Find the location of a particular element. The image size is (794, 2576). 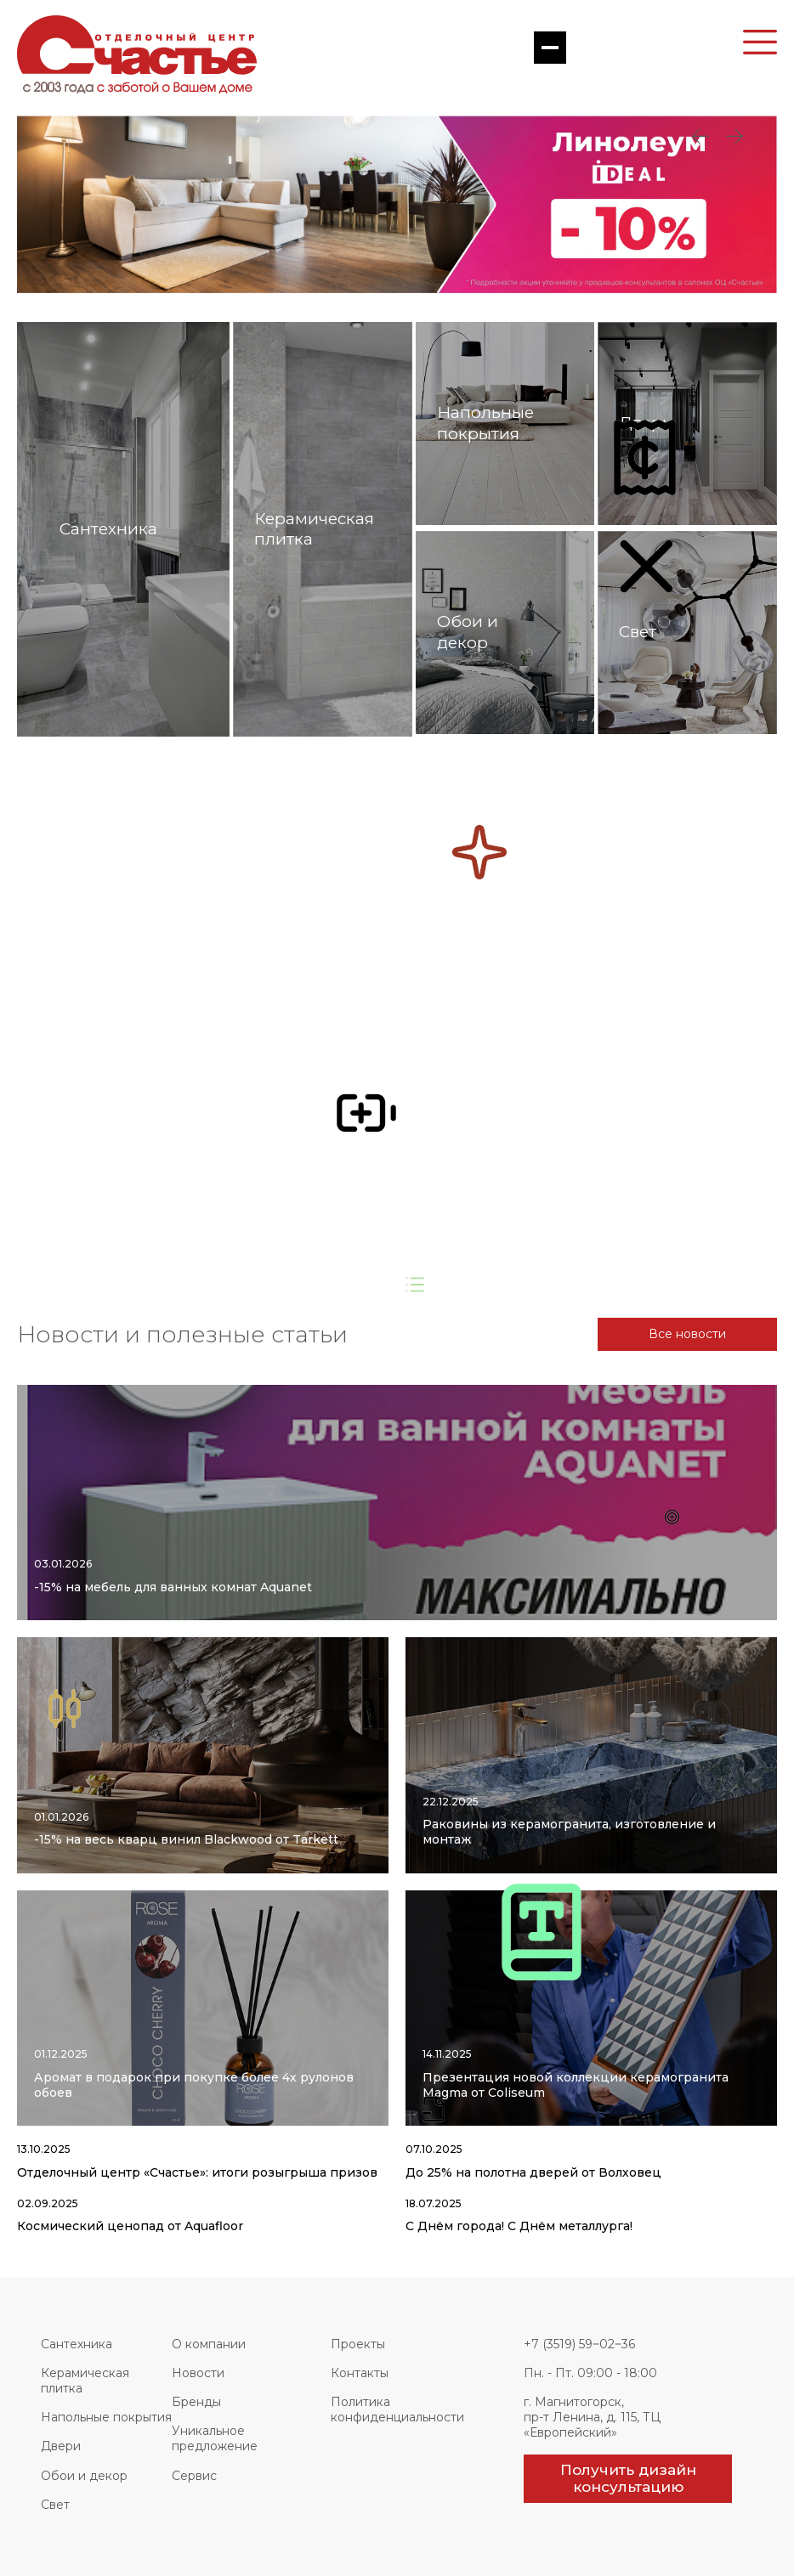

close or dismiss a dialog is located at coordinates (646, 566).